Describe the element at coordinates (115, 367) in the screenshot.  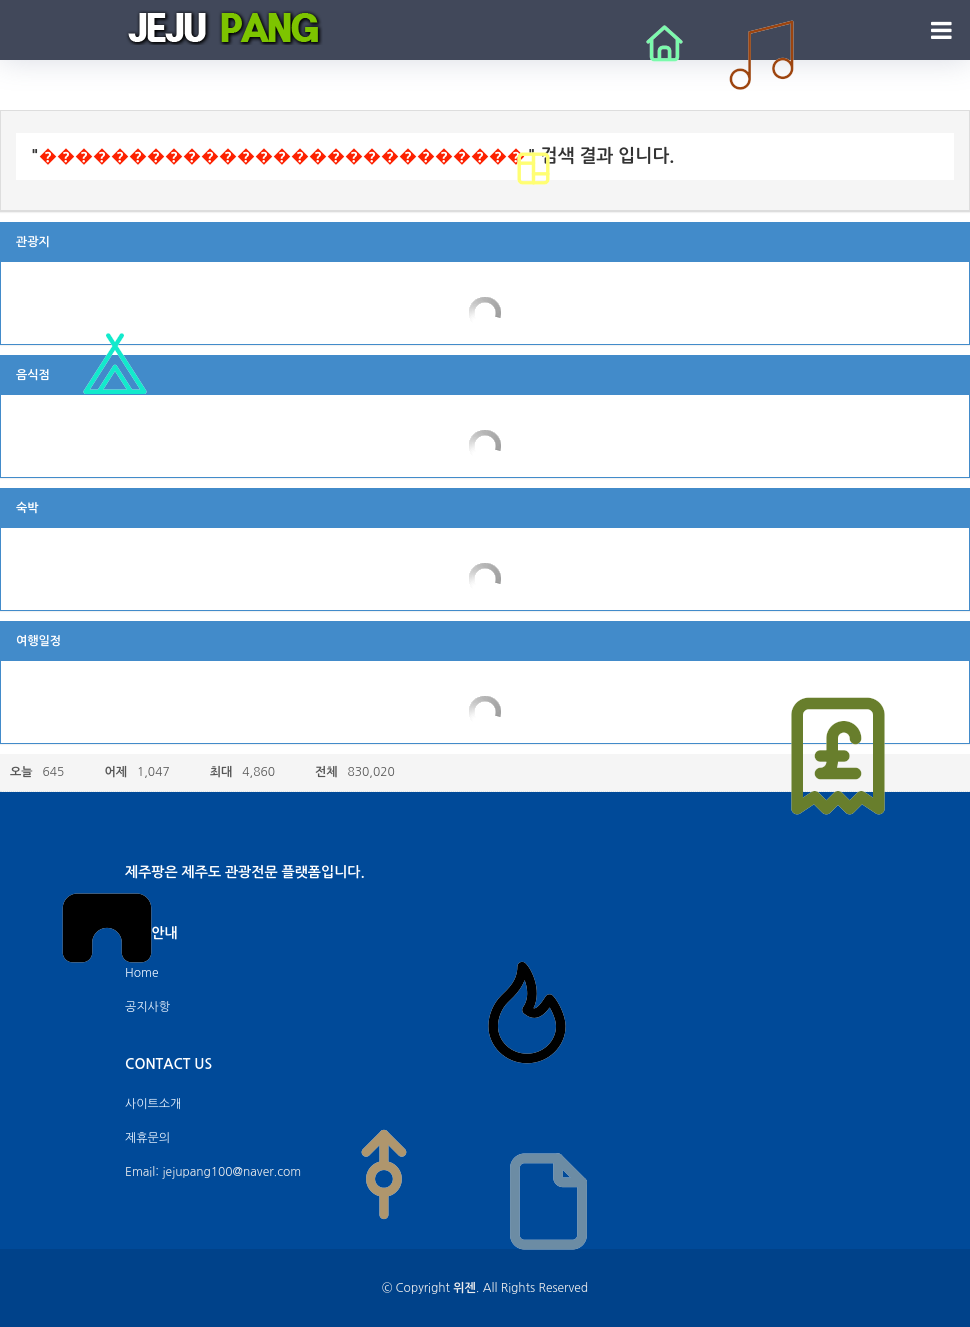
I see `view camping or outdoor accommodations` at that location.